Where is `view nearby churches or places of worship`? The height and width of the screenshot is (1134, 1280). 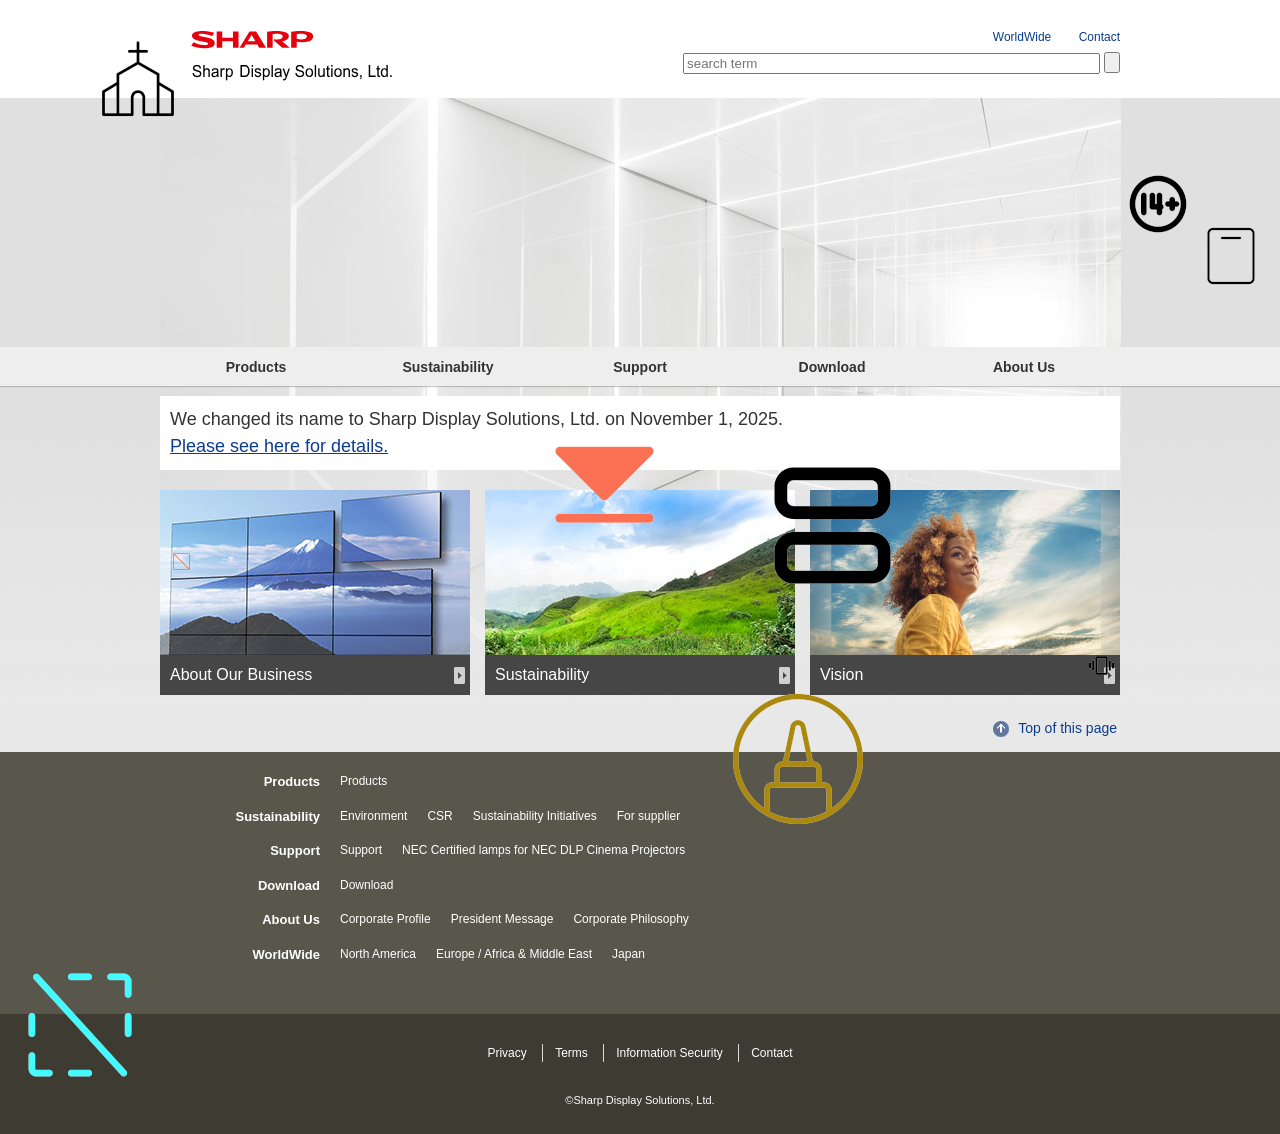 view nearby churches or places of worship is located at coordinates (138, 83).